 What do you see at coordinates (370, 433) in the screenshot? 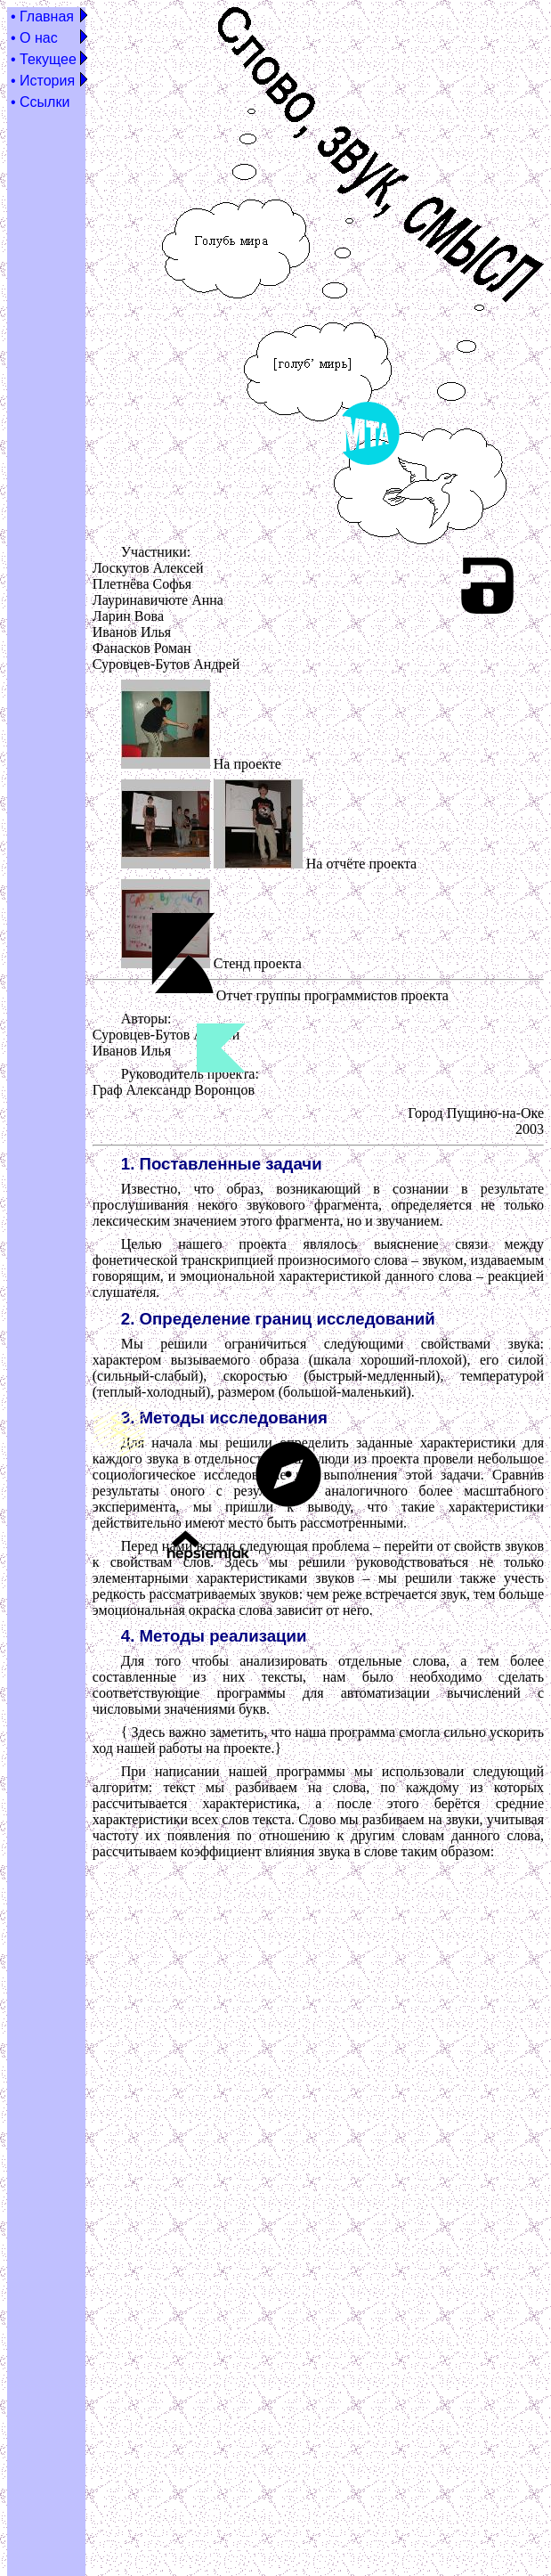
I see `Metropolitan Transportation Authority (MTA) logo` at bounding box center [370, 433].